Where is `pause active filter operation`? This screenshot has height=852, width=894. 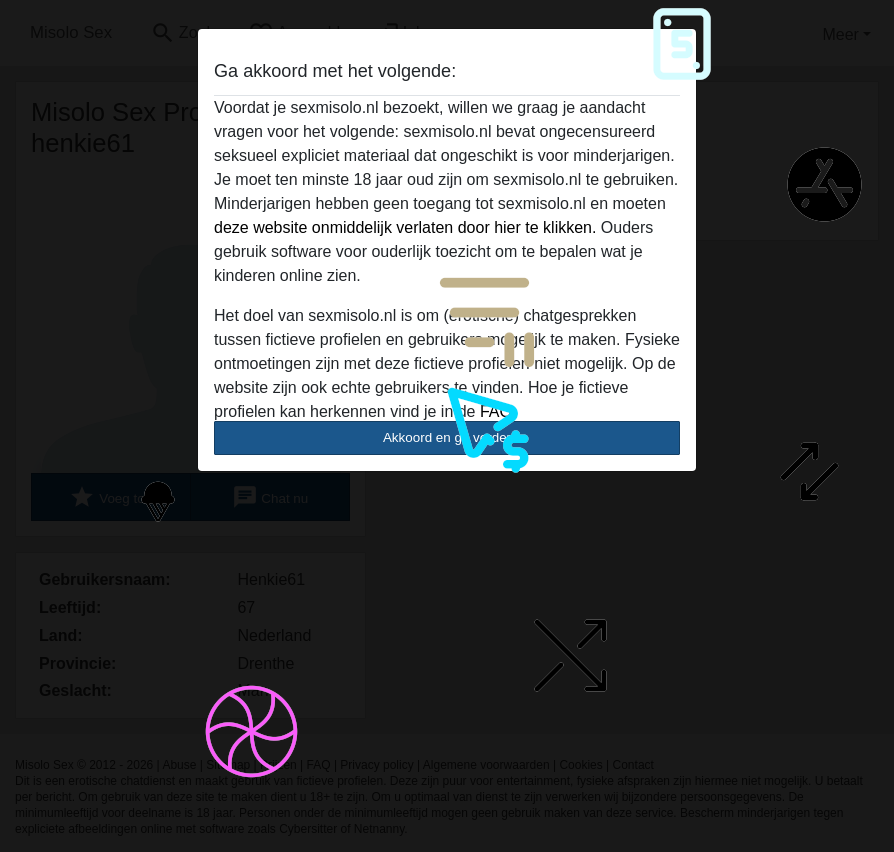 pause active filter operation is located at coordinates (484, 312).